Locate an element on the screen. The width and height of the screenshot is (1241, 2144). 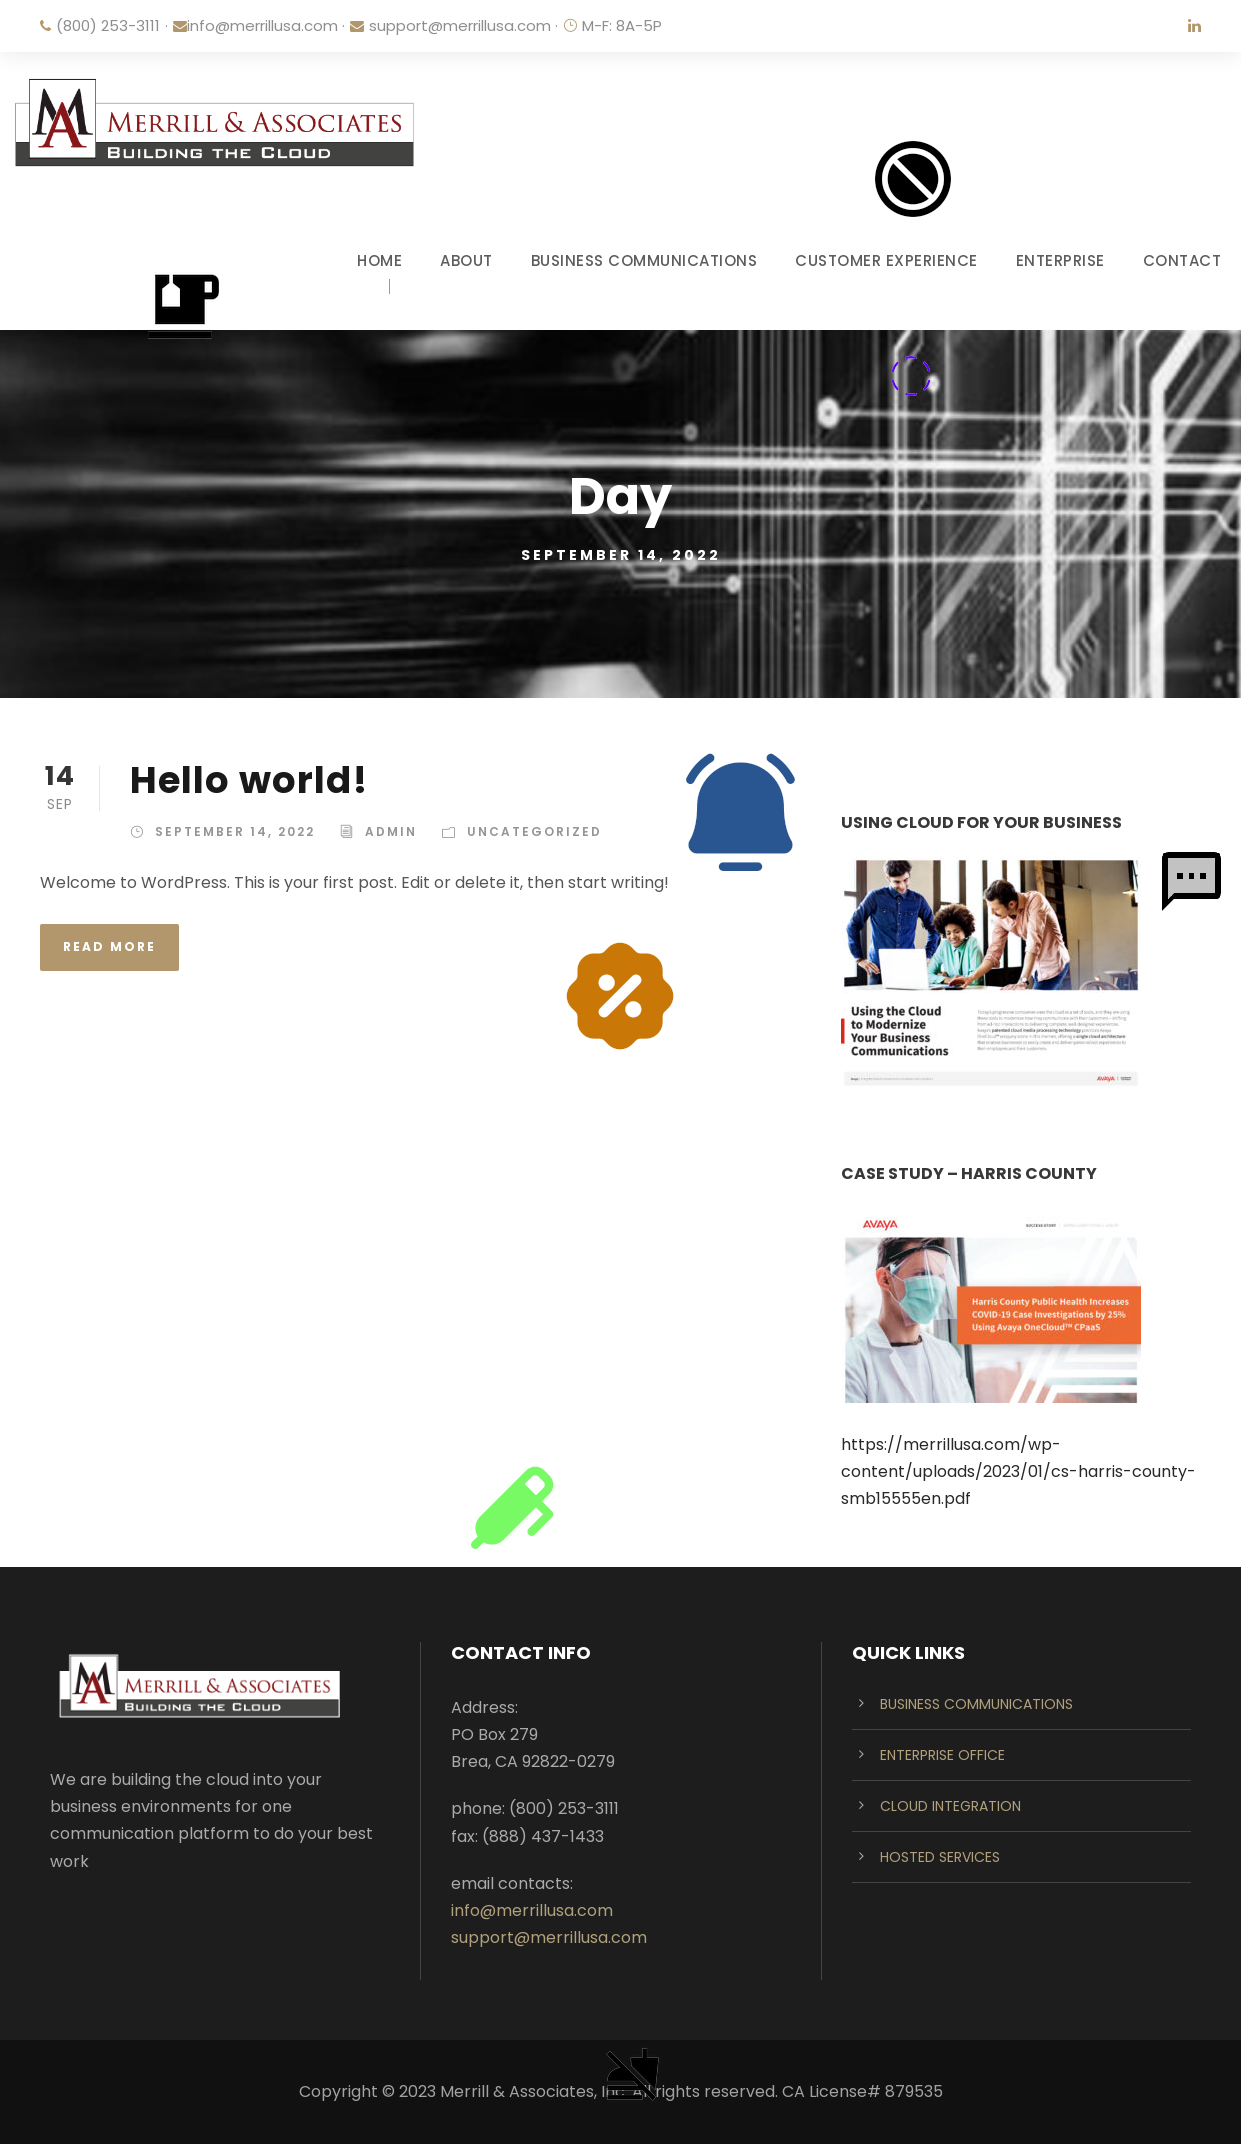
indicates active notifications or alerts is located at coordinates (740, 814).